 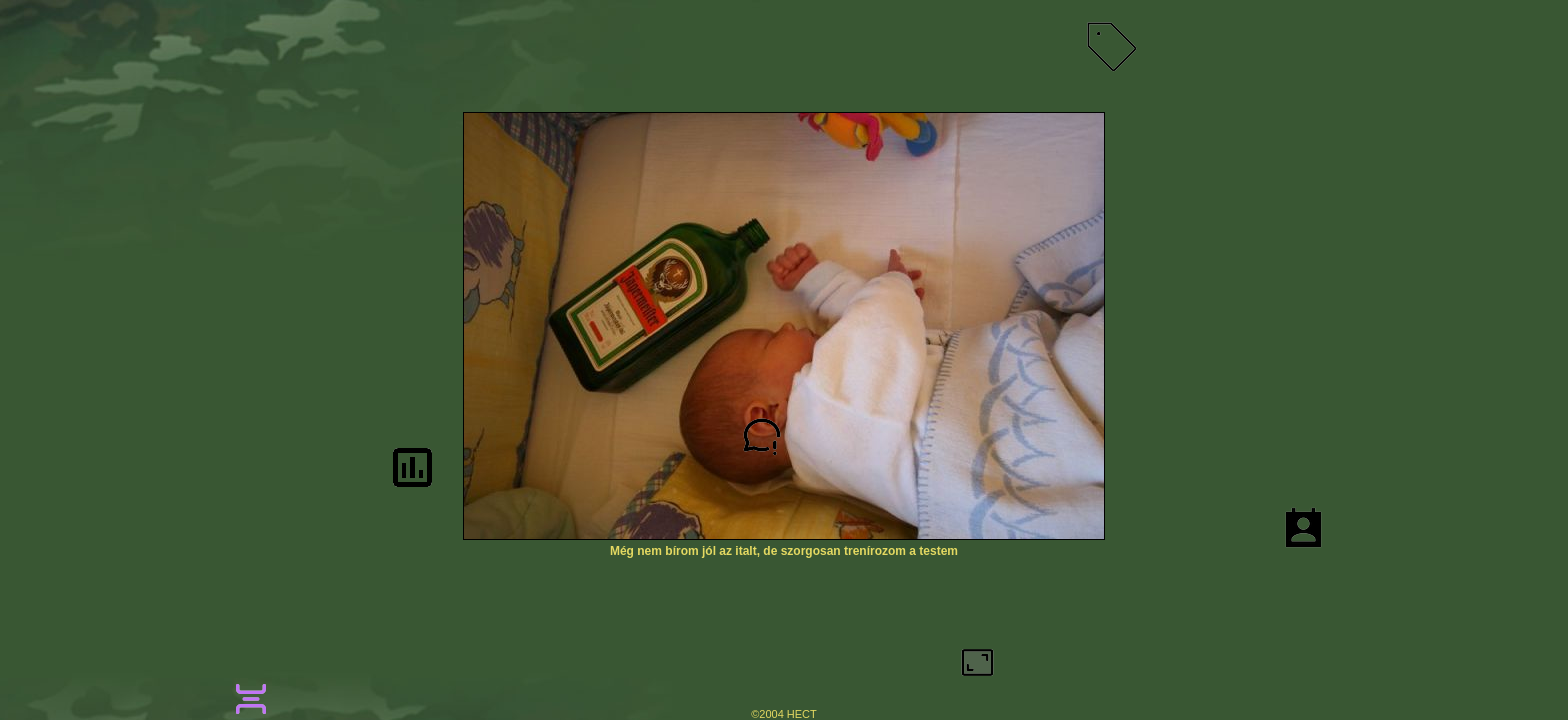 I want to click on adjust vertical spacing between elements, so click(x=251, y=699).